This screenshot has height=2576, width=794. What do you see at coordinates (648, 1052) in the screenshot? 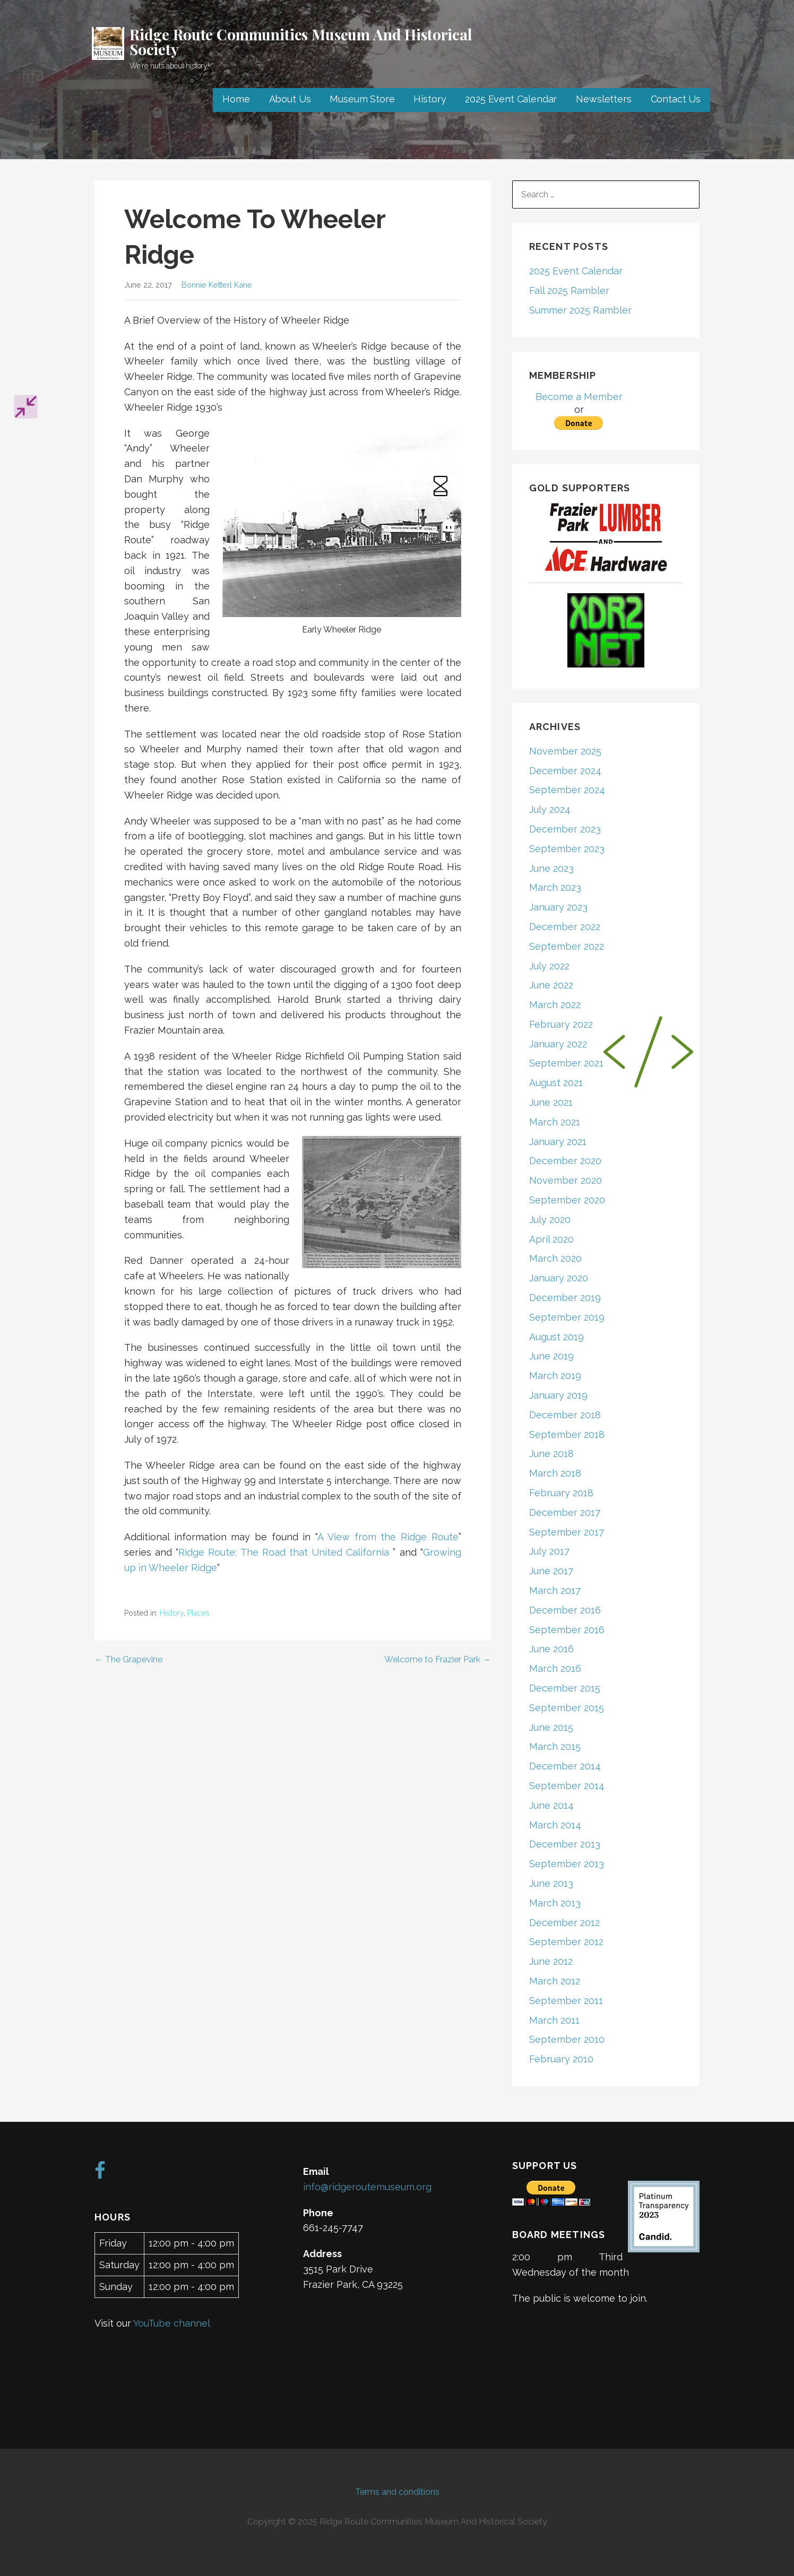
I see `view or edit source code` at bounding box center [648, 1052].